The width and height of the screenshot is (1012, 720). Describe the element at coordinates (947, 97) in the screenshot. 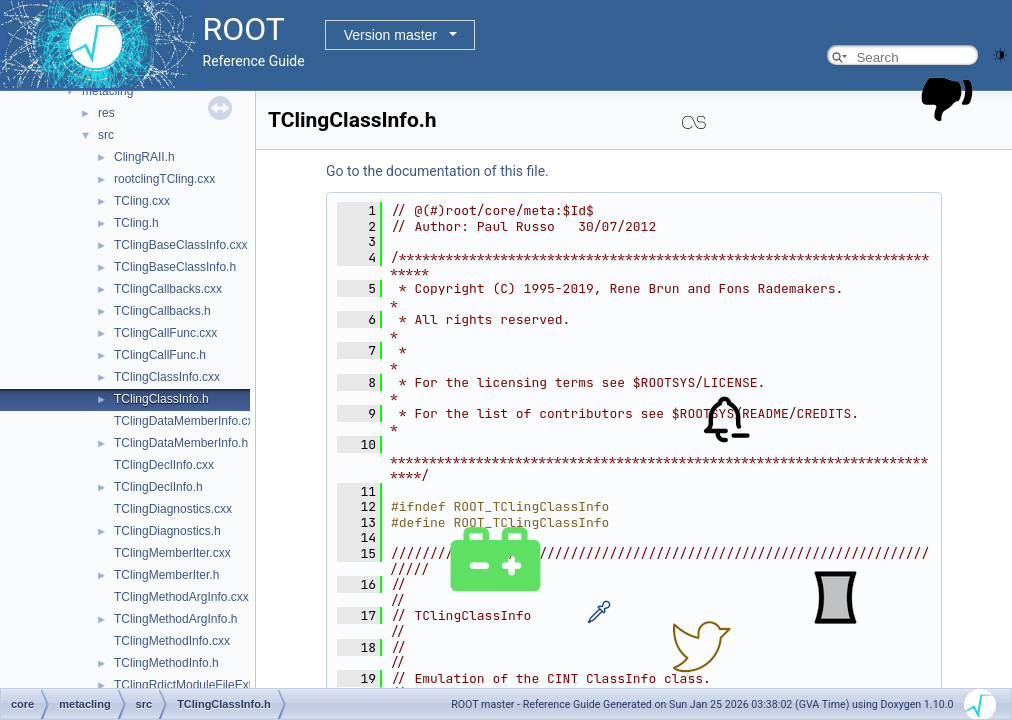

I see `dislike or downvote content` at that location.